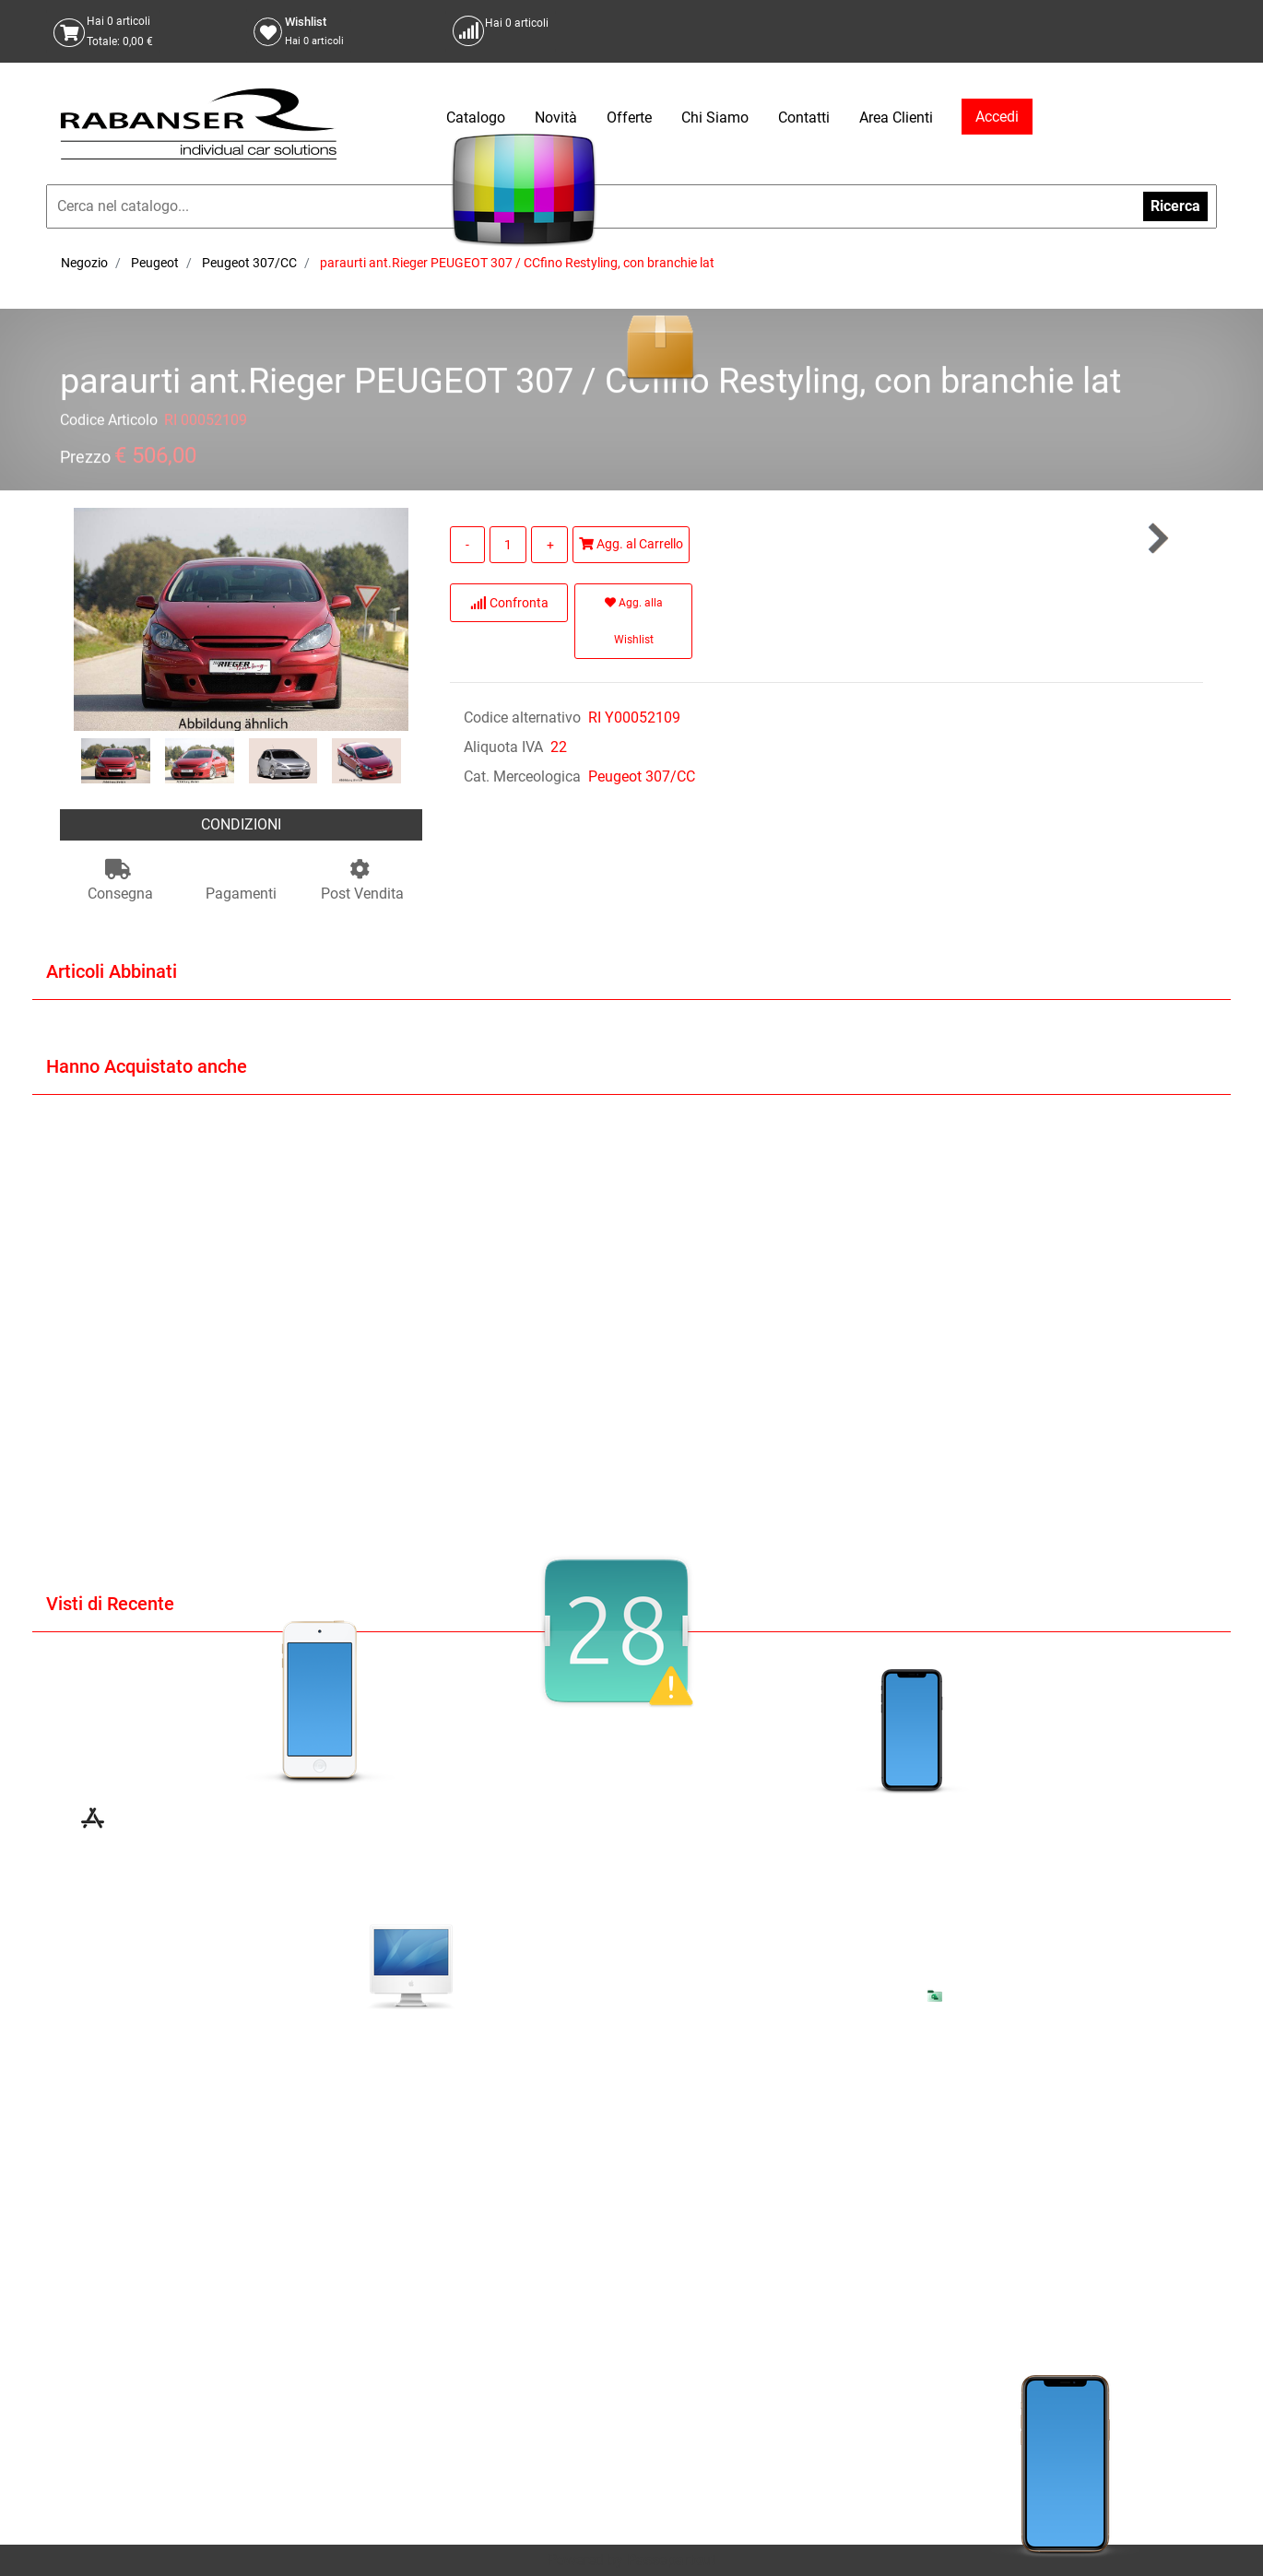 The width and height of the screenshot is (1263, 2576). Describe the element at coordinates (1065, 2466) in the screenshot. I see `iPhone 11 Pro device icon` at that location.